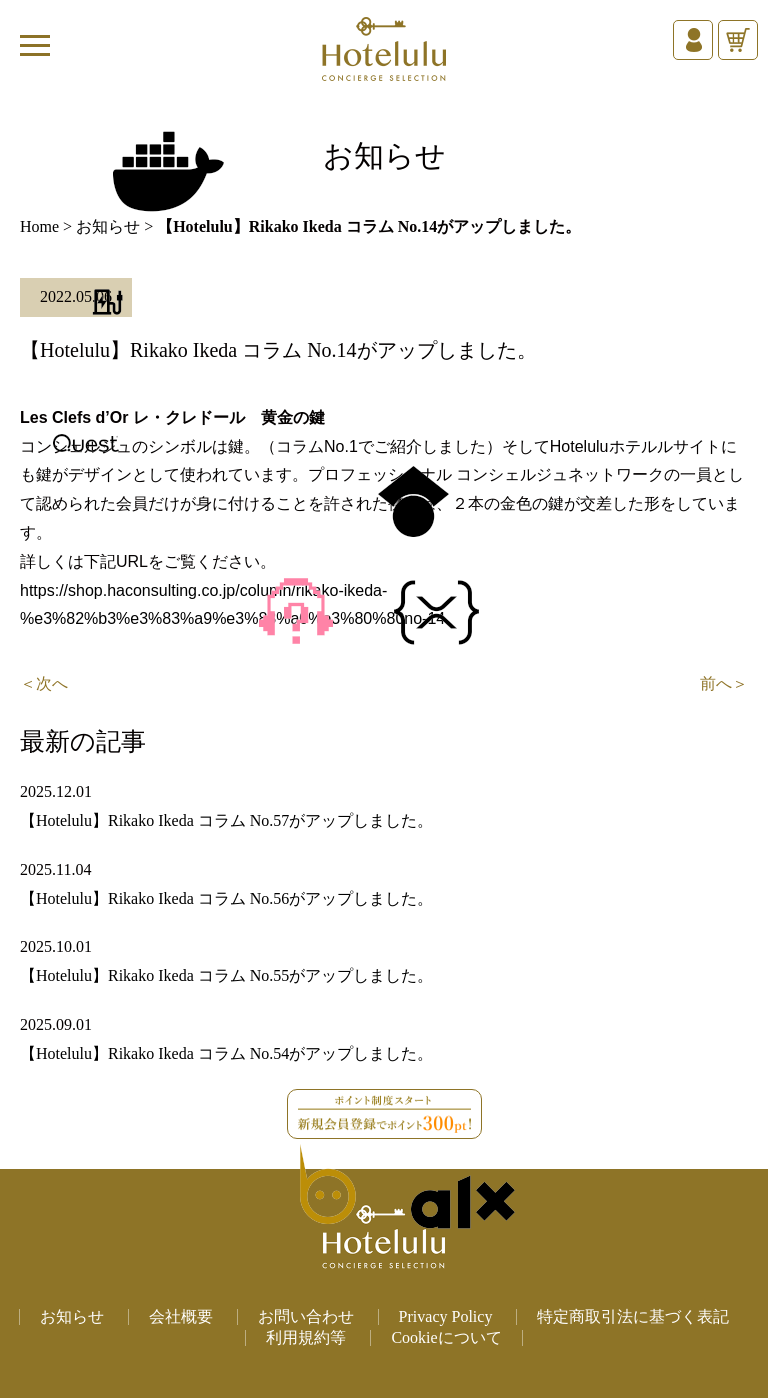 Image resolution: width=768 pixels, height=1398 pixels. Describe the element at coordinates (463, 1202) in the screenshot. I see `alx brand logo` at that location.